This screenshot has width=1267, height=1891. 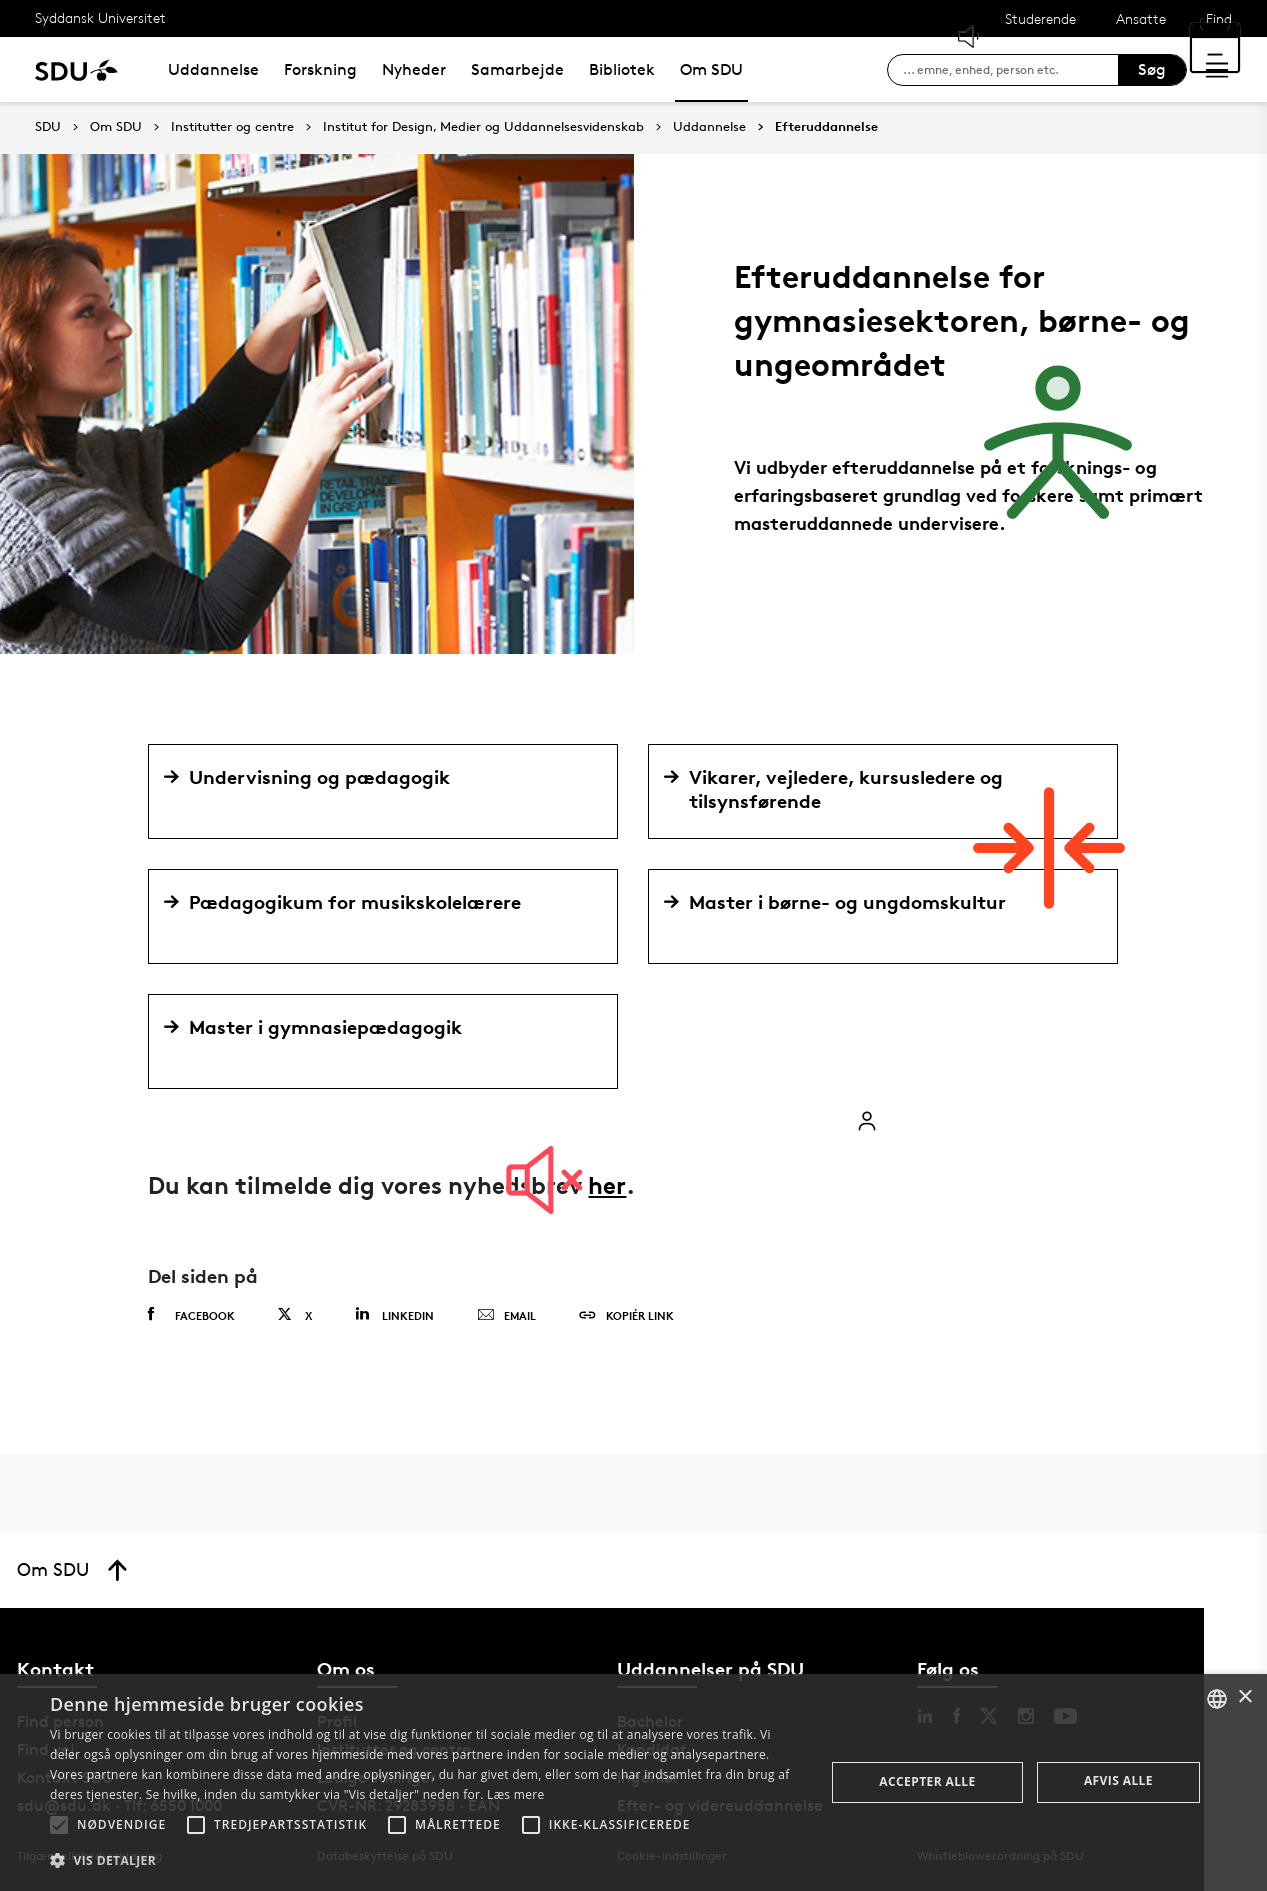 What do you see at coordinates (1215, 48) in the screenshot?
I see `remove an event from your calendar` at bounding box center [1215, 48].